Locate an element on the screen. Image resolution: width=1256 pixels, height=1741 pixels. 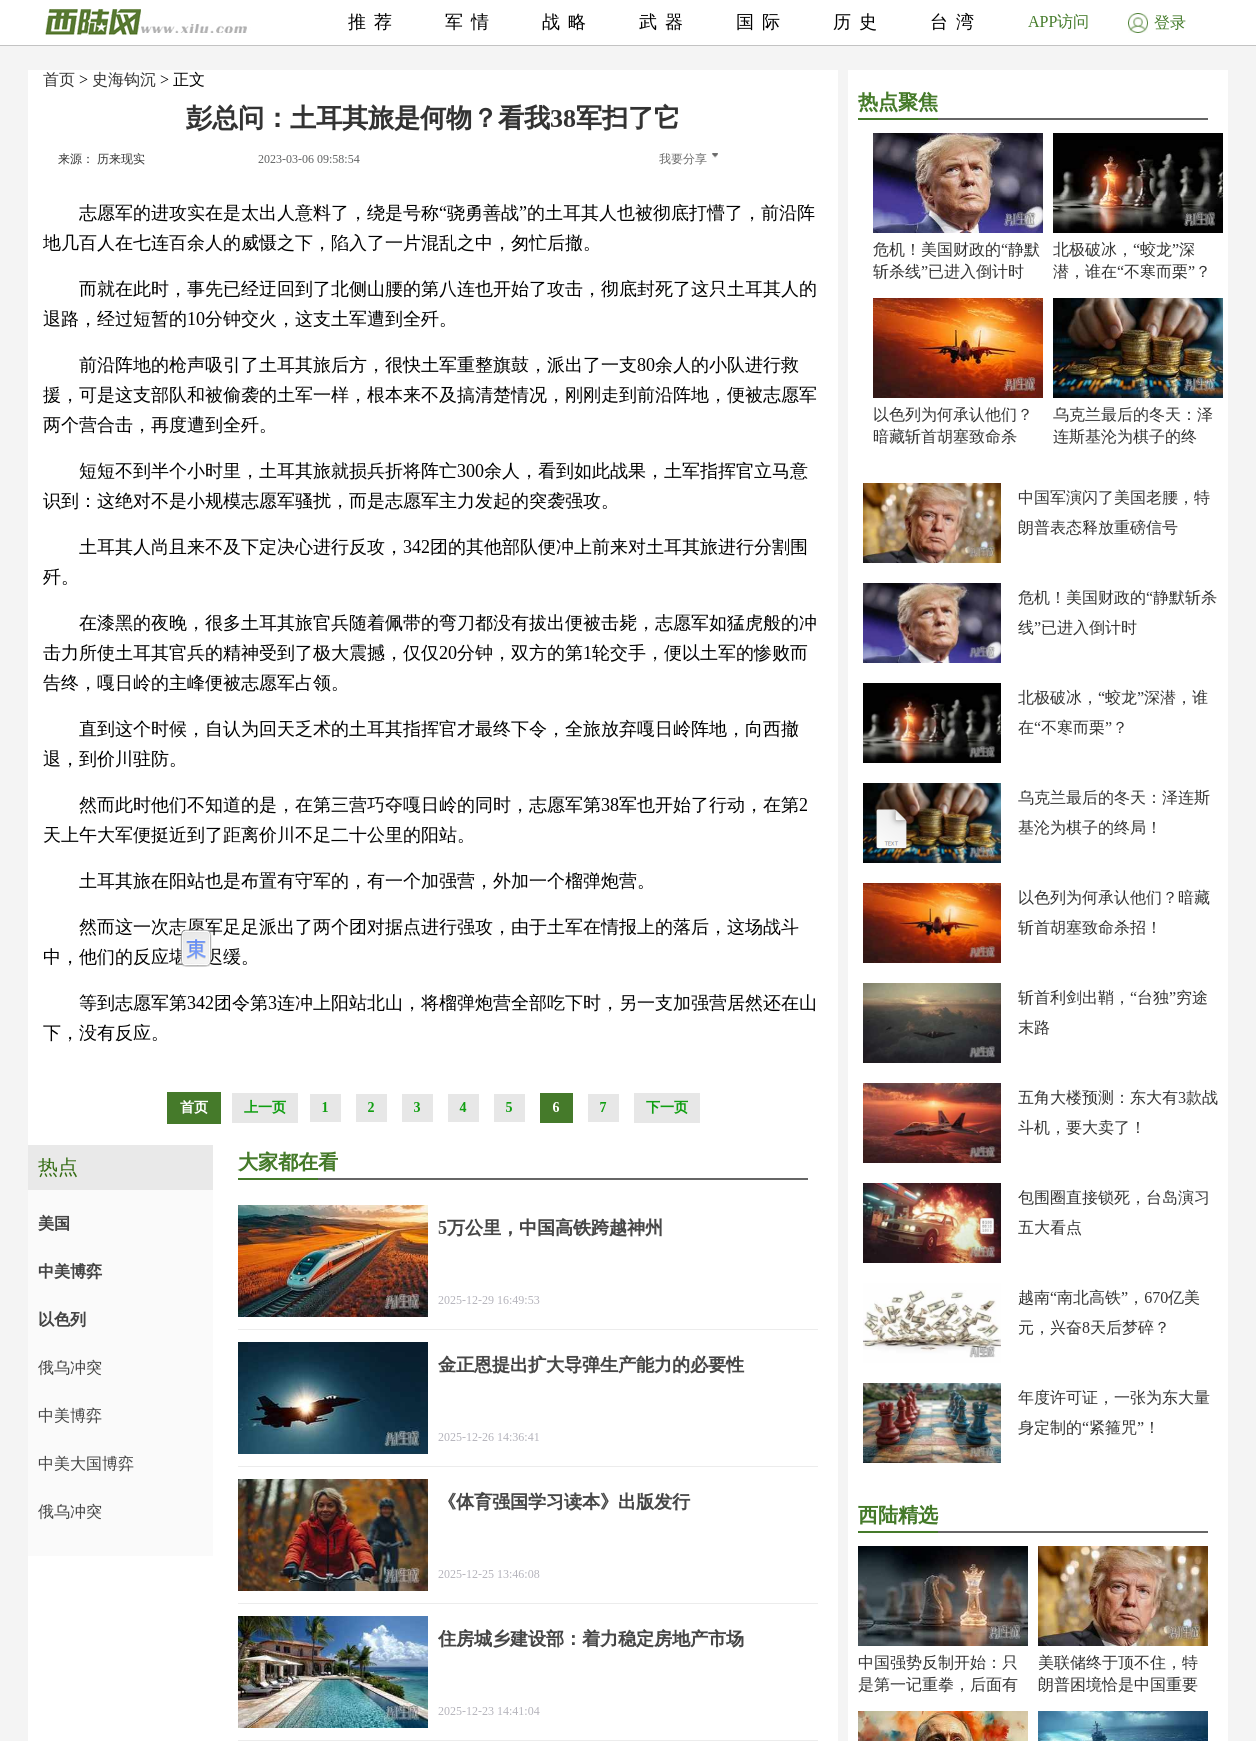
executable or downloadable windows file is located at coordinates (987, 1226).